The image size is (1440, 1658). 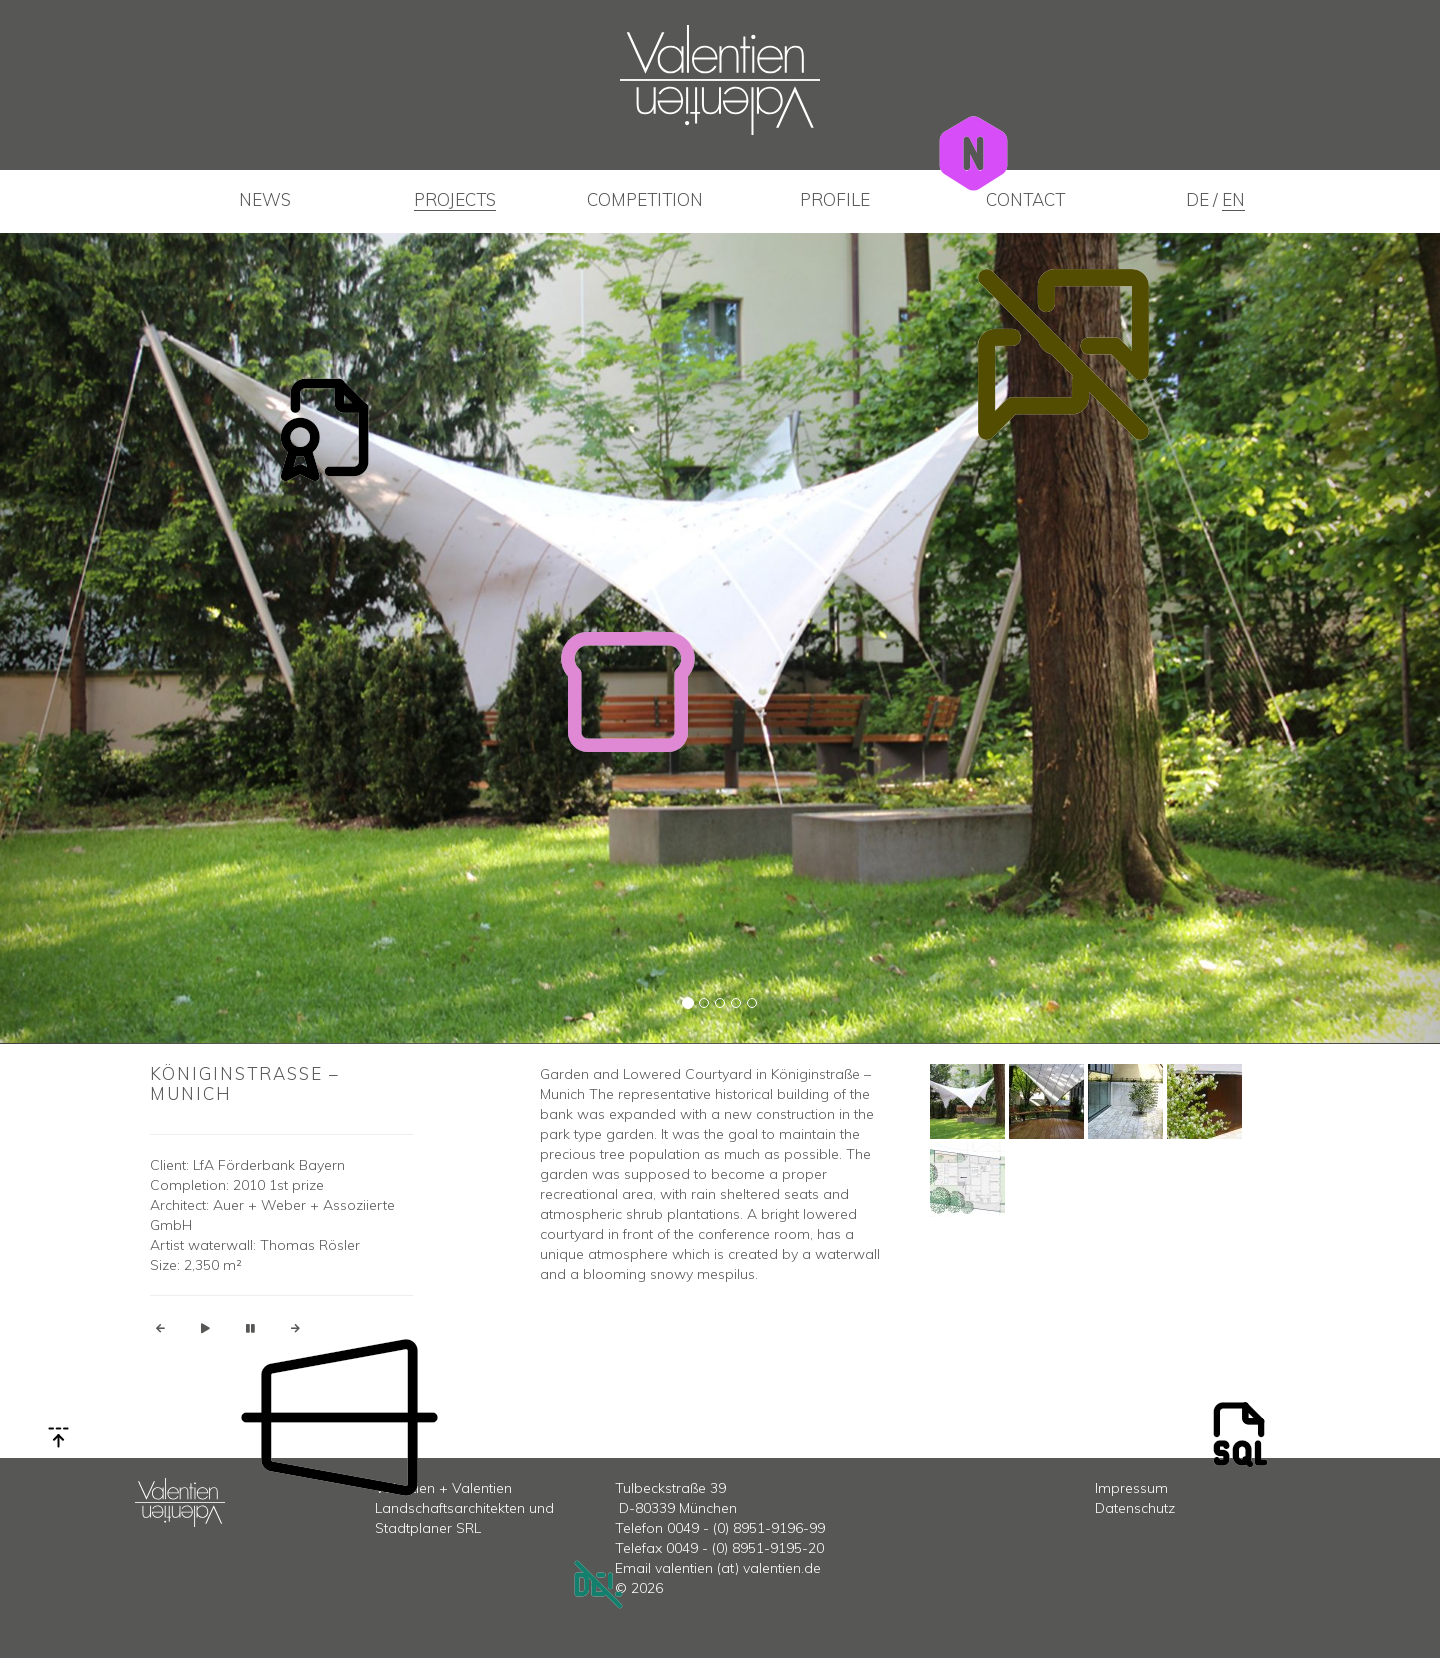 What do you see at coordinates (628, 692) in the screenshot?
I see `browse bakery or bread products` at bounding box center [628, 692].